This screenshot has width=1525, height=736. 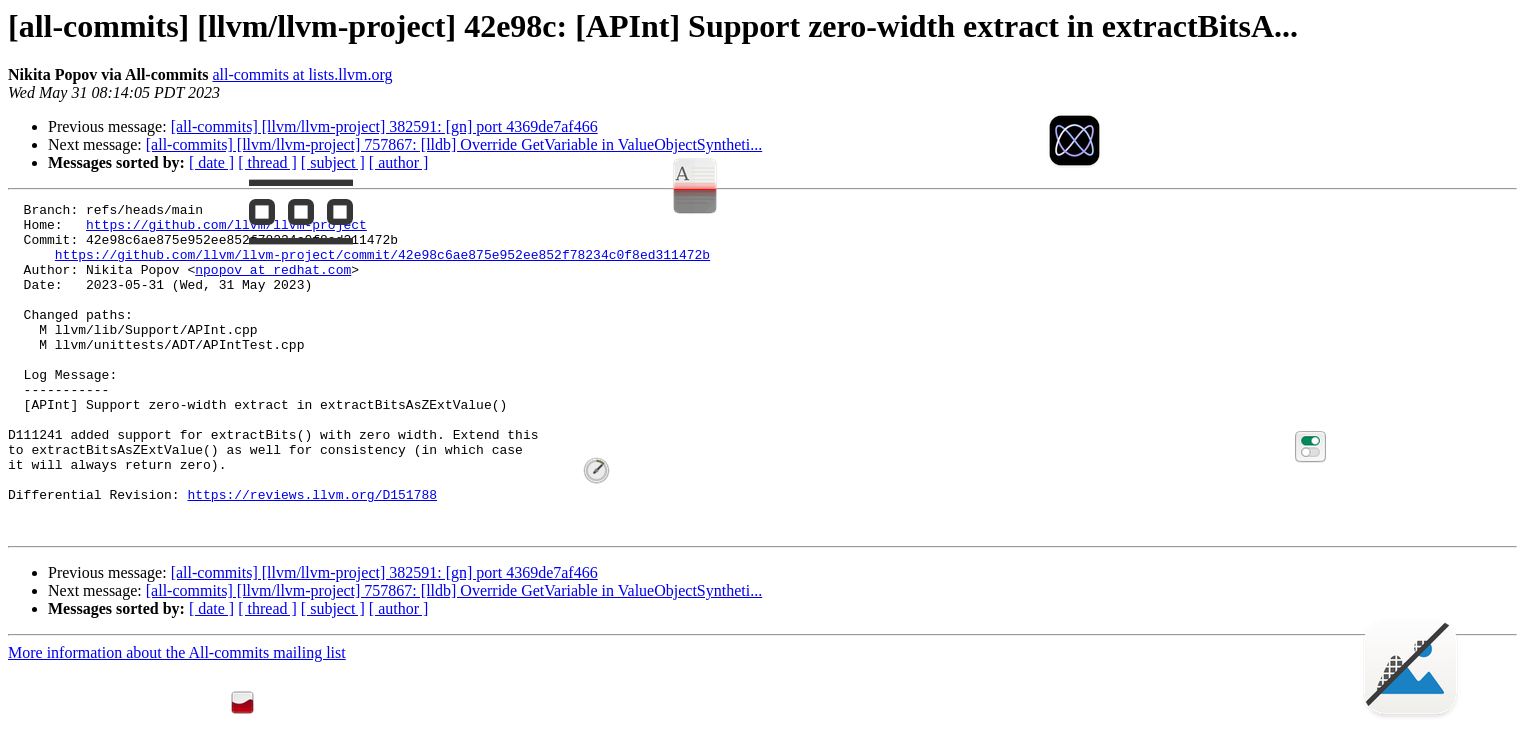 I want to click on open bitmap2component application, so click(x=1410, y=667).